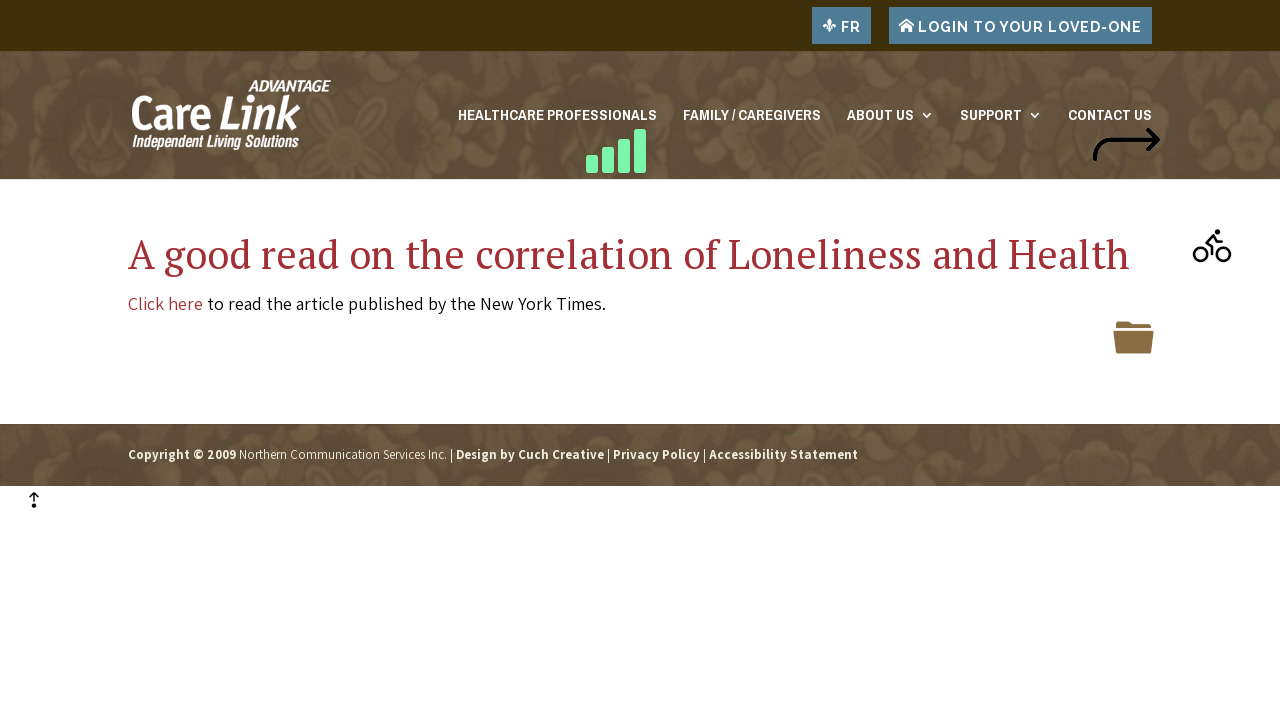 The width and height of the screenshot is (1280, 720). I want to click on open folder to view contents, so click(1133, 337).